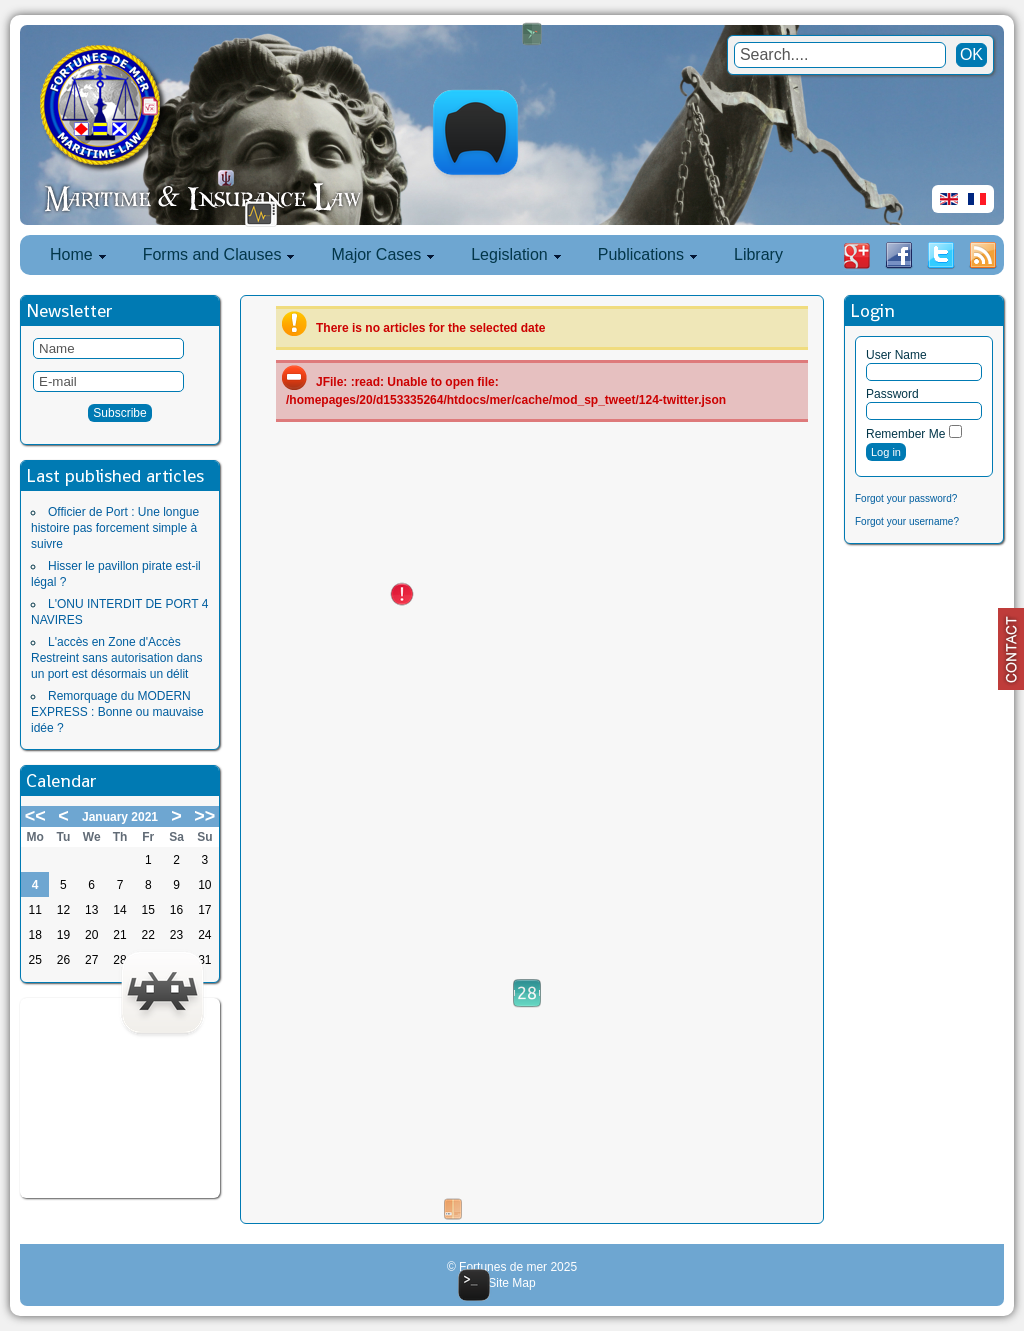  Describe the element at coordinates (402, 594) in the screenshot. I see `indicates a warning or caution message` at that location.